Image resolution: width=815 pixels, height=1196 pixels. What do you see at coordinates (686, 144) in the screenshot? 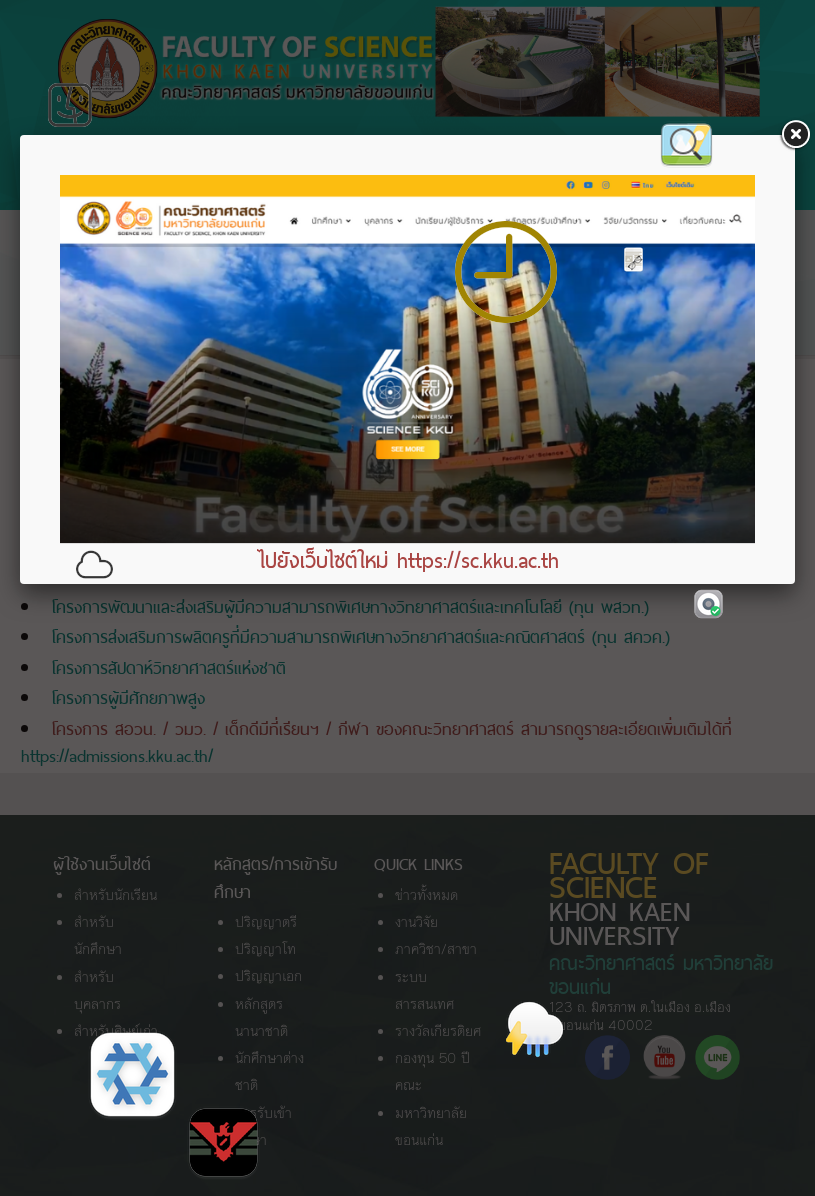
I see `open image viewer application` at bounding box center [686, 144].